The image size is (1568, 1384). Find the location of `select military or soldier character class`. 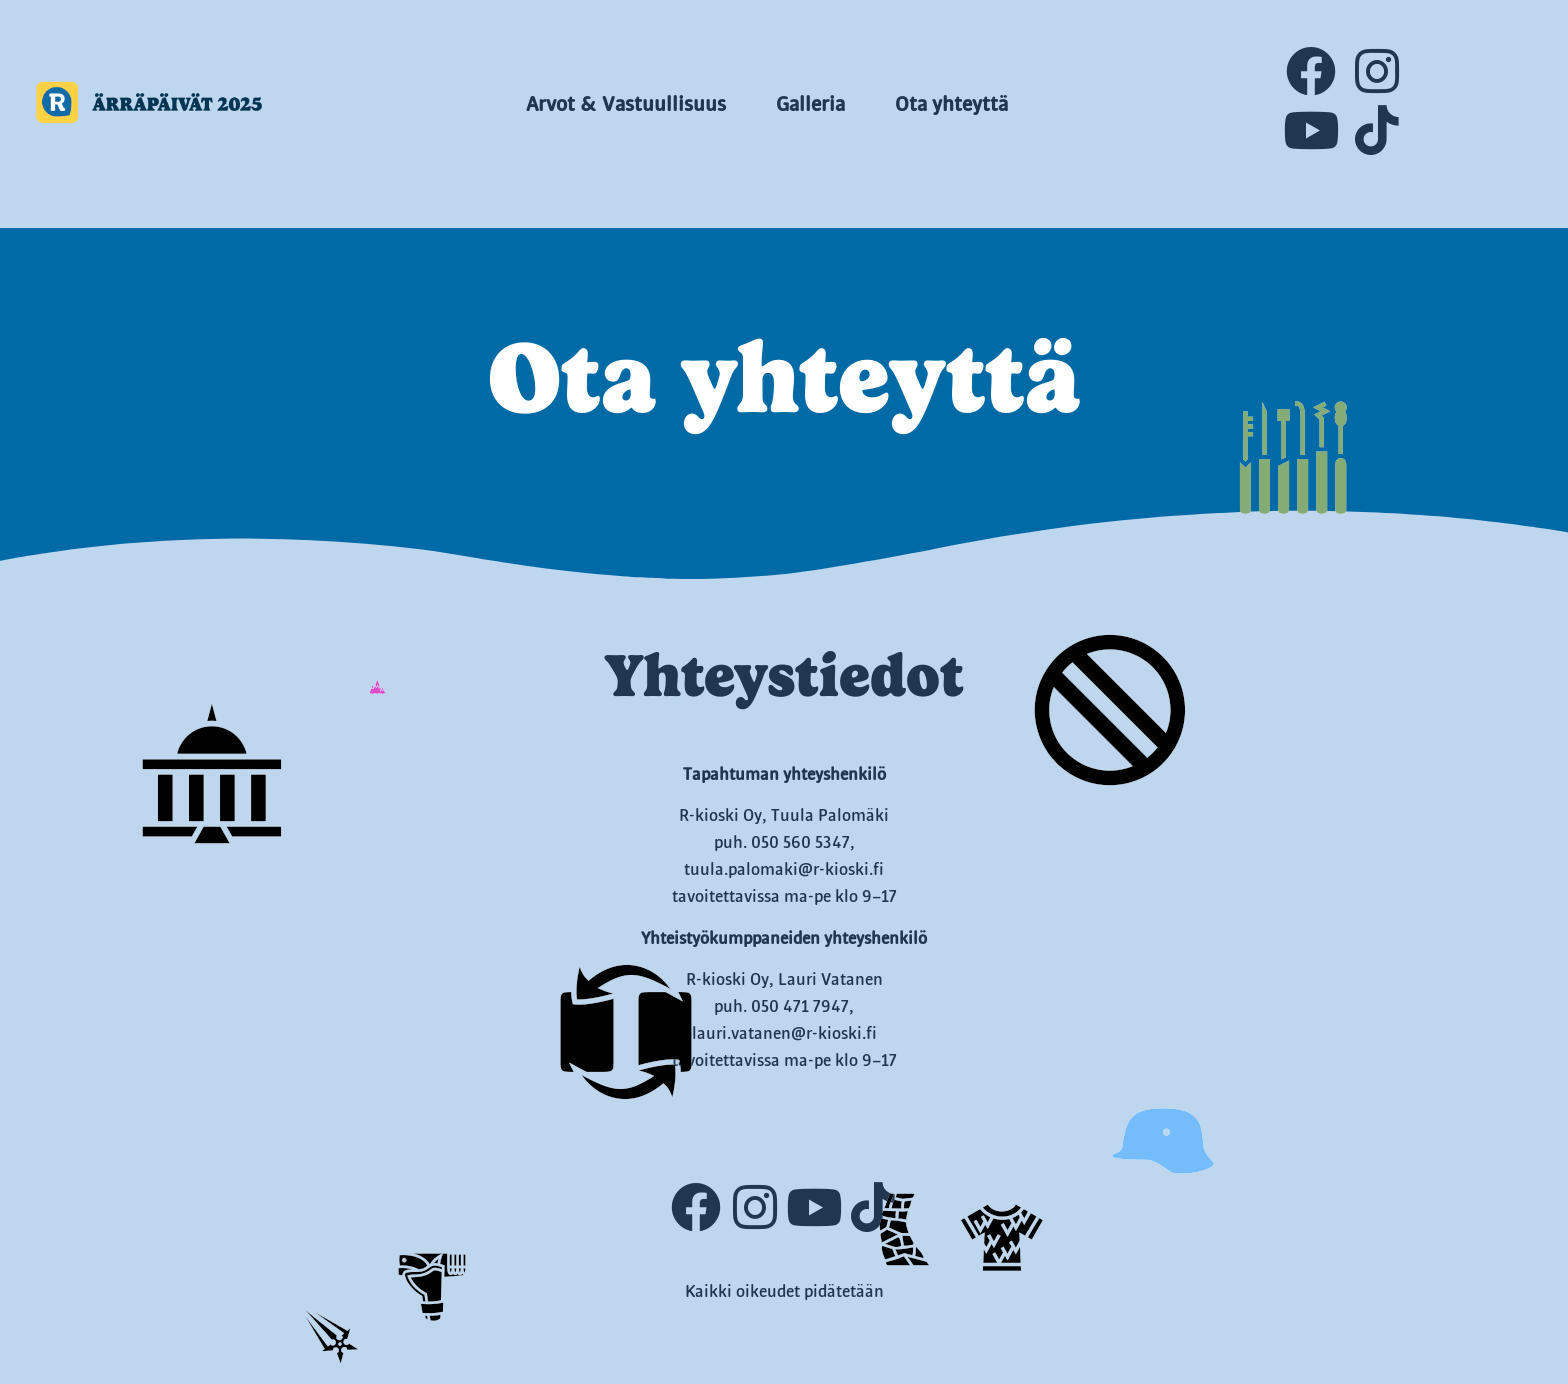

select military or soldier character class is located at coordinates (1163, 1141).